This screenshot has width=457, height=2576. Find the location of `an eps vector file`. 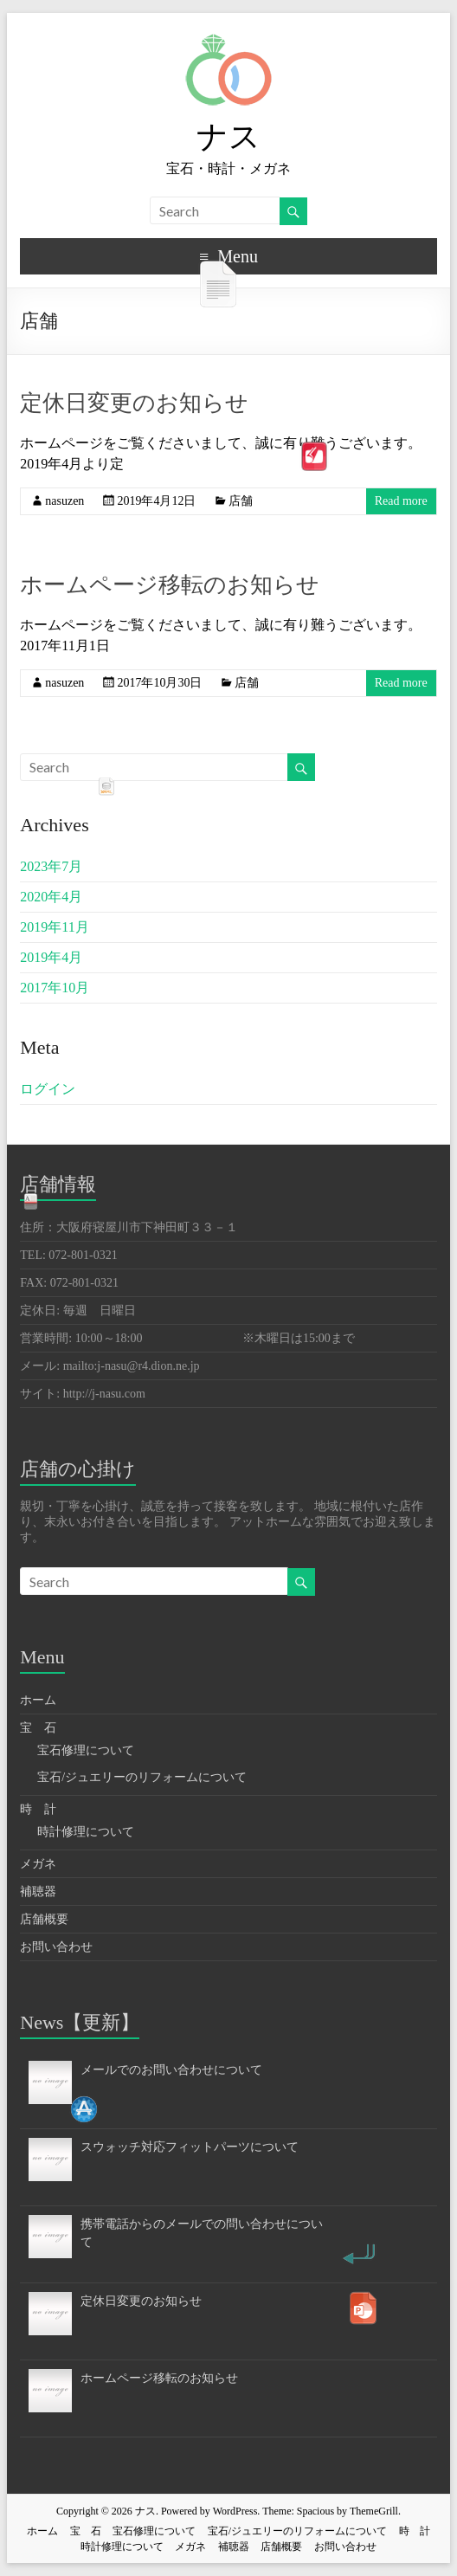

an eps vector file is located at coordinates (314, 456).